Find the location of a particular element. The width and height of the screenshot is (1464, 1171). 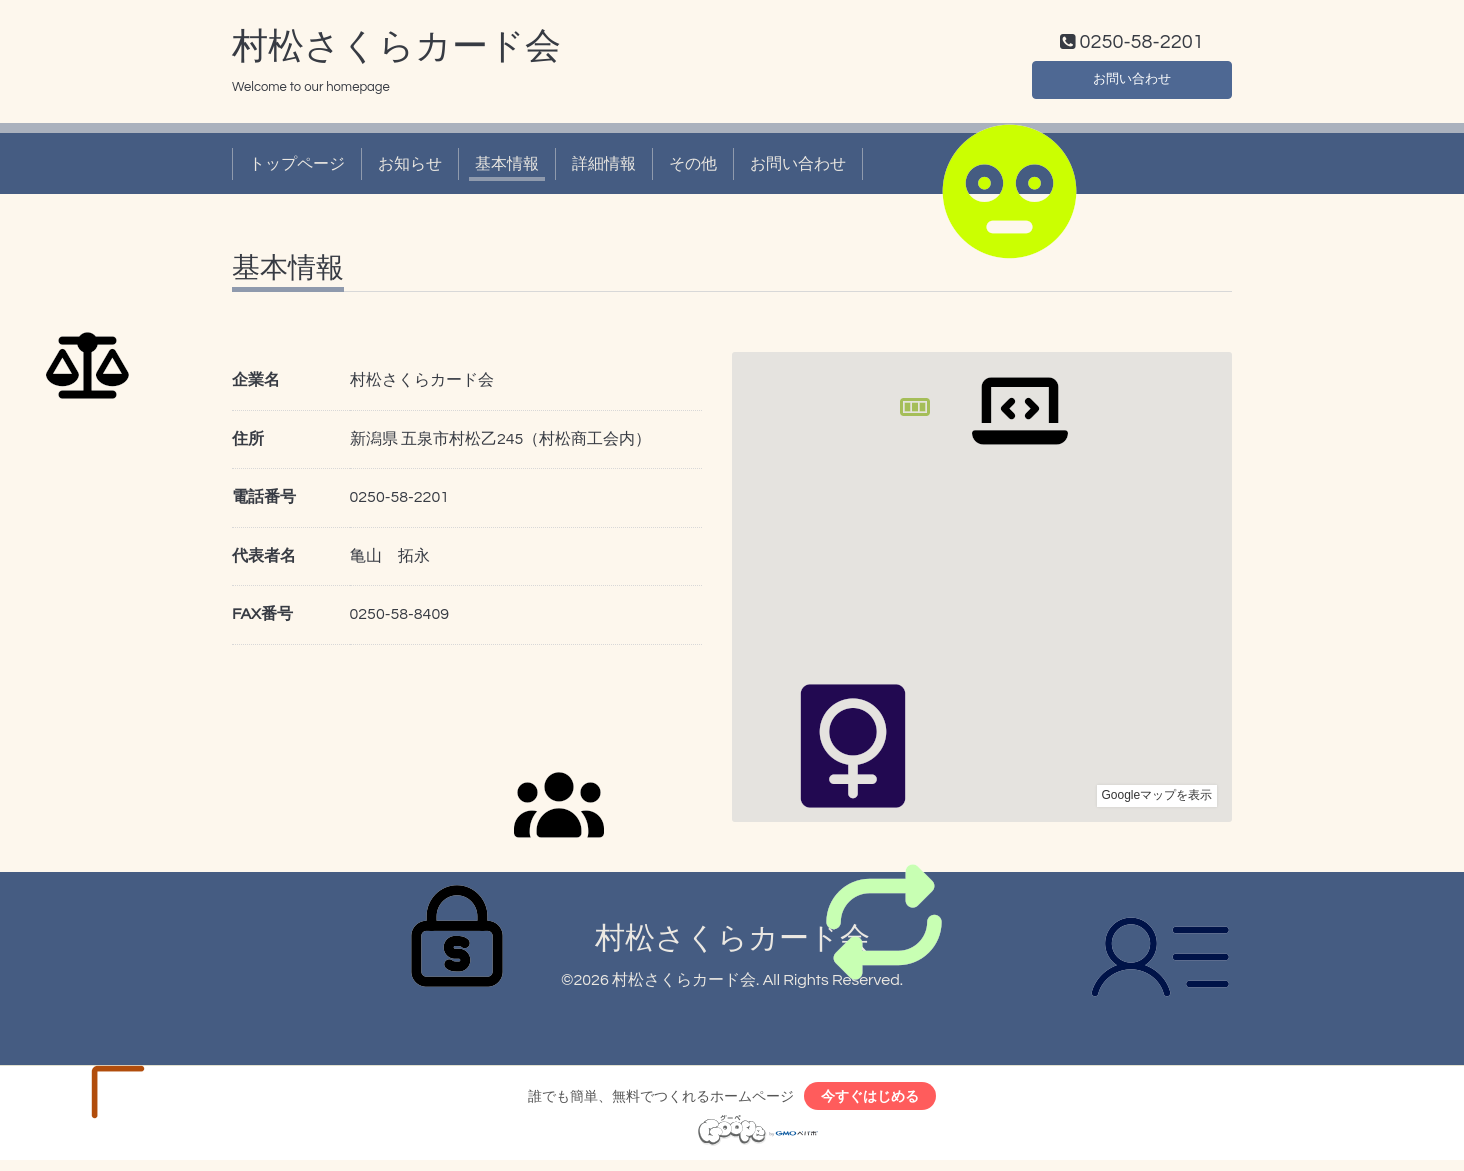

view user directory or contact list is located at coordinates (1158, 957).